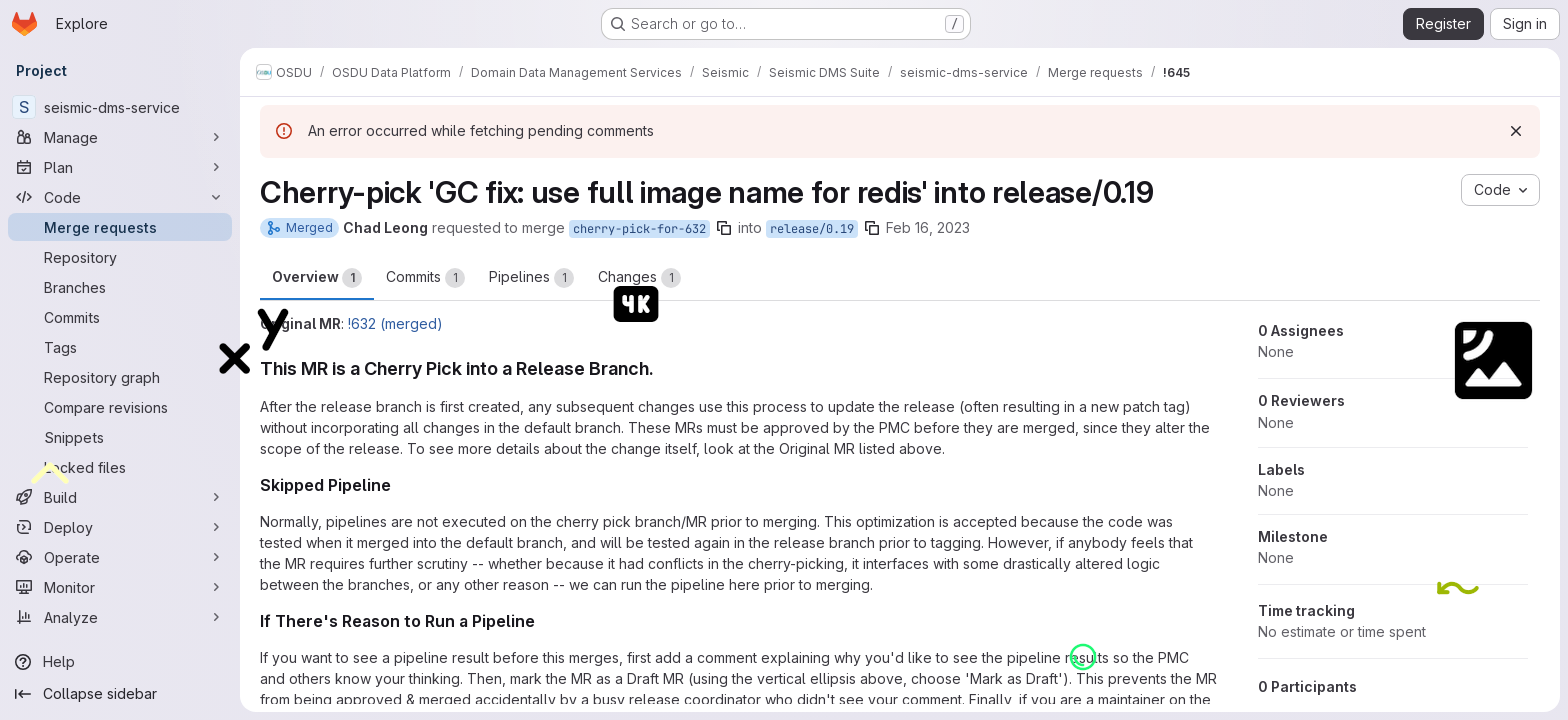 The image size is (1568, 720). What do you see at coordinates (1458, 588) in the screenshot?
I see `undo or revert previous action` at bounding box center [1458, 588].